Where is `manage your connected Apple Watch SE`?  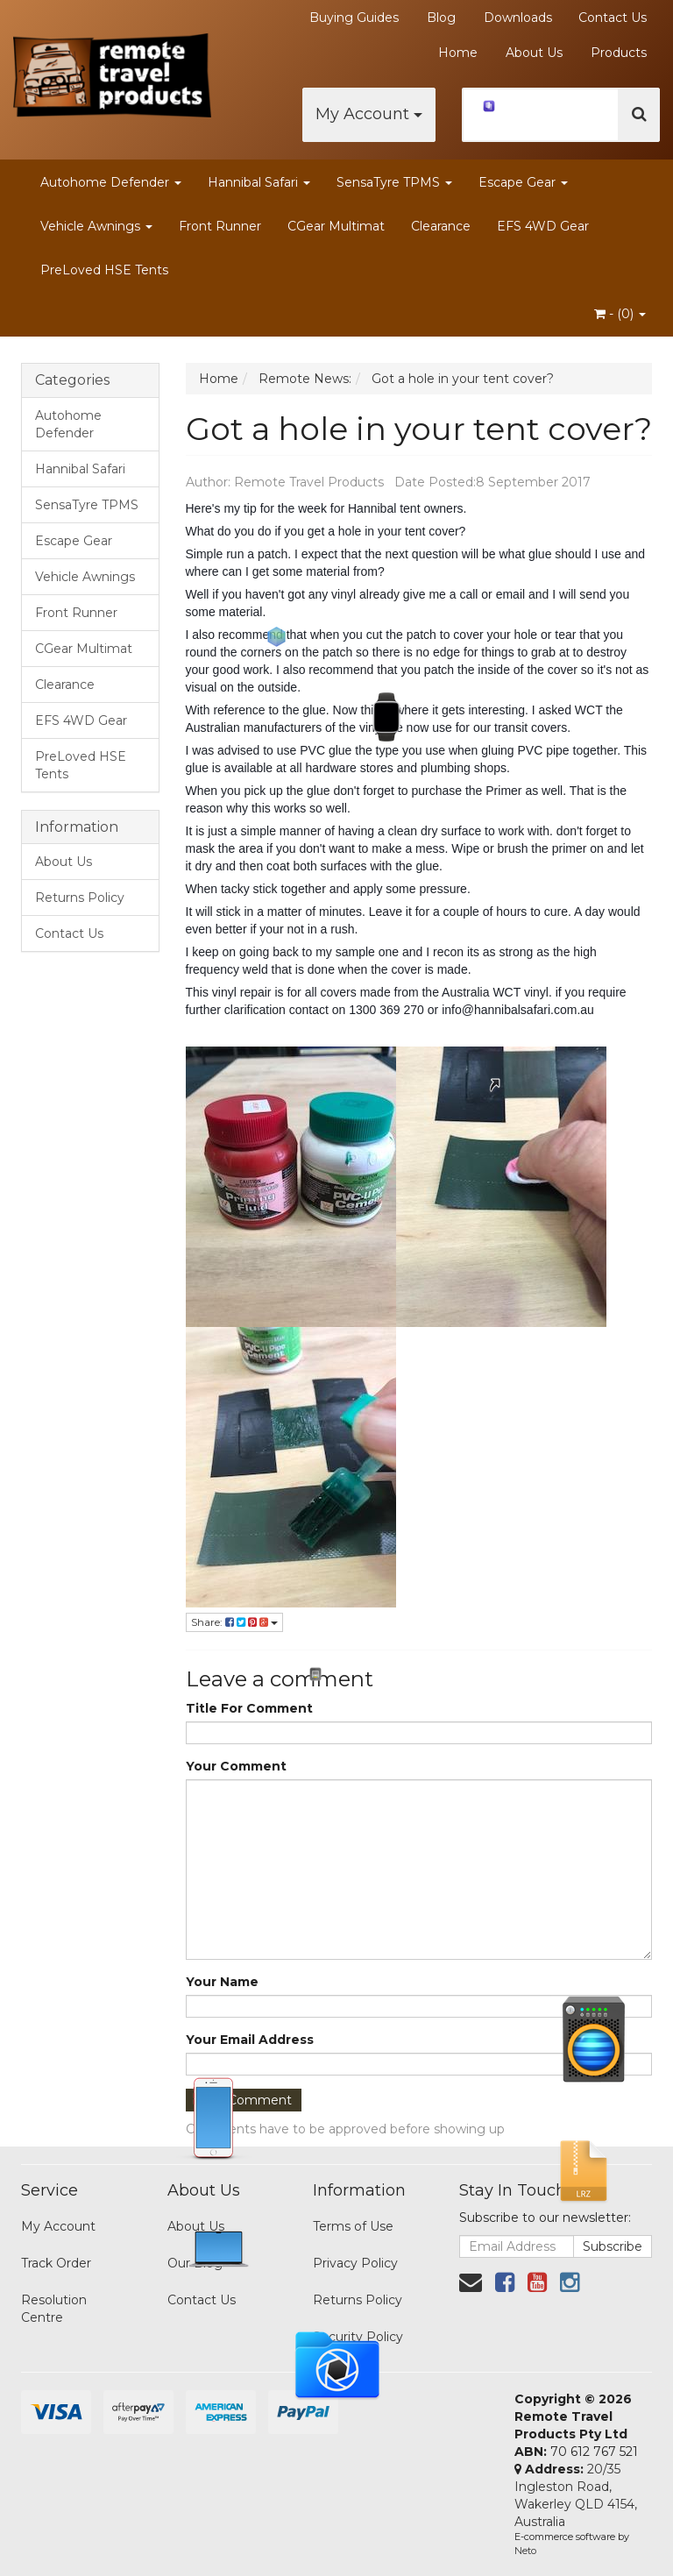
manage your connected Apple Watch SE is located at coordinates (386, 717).